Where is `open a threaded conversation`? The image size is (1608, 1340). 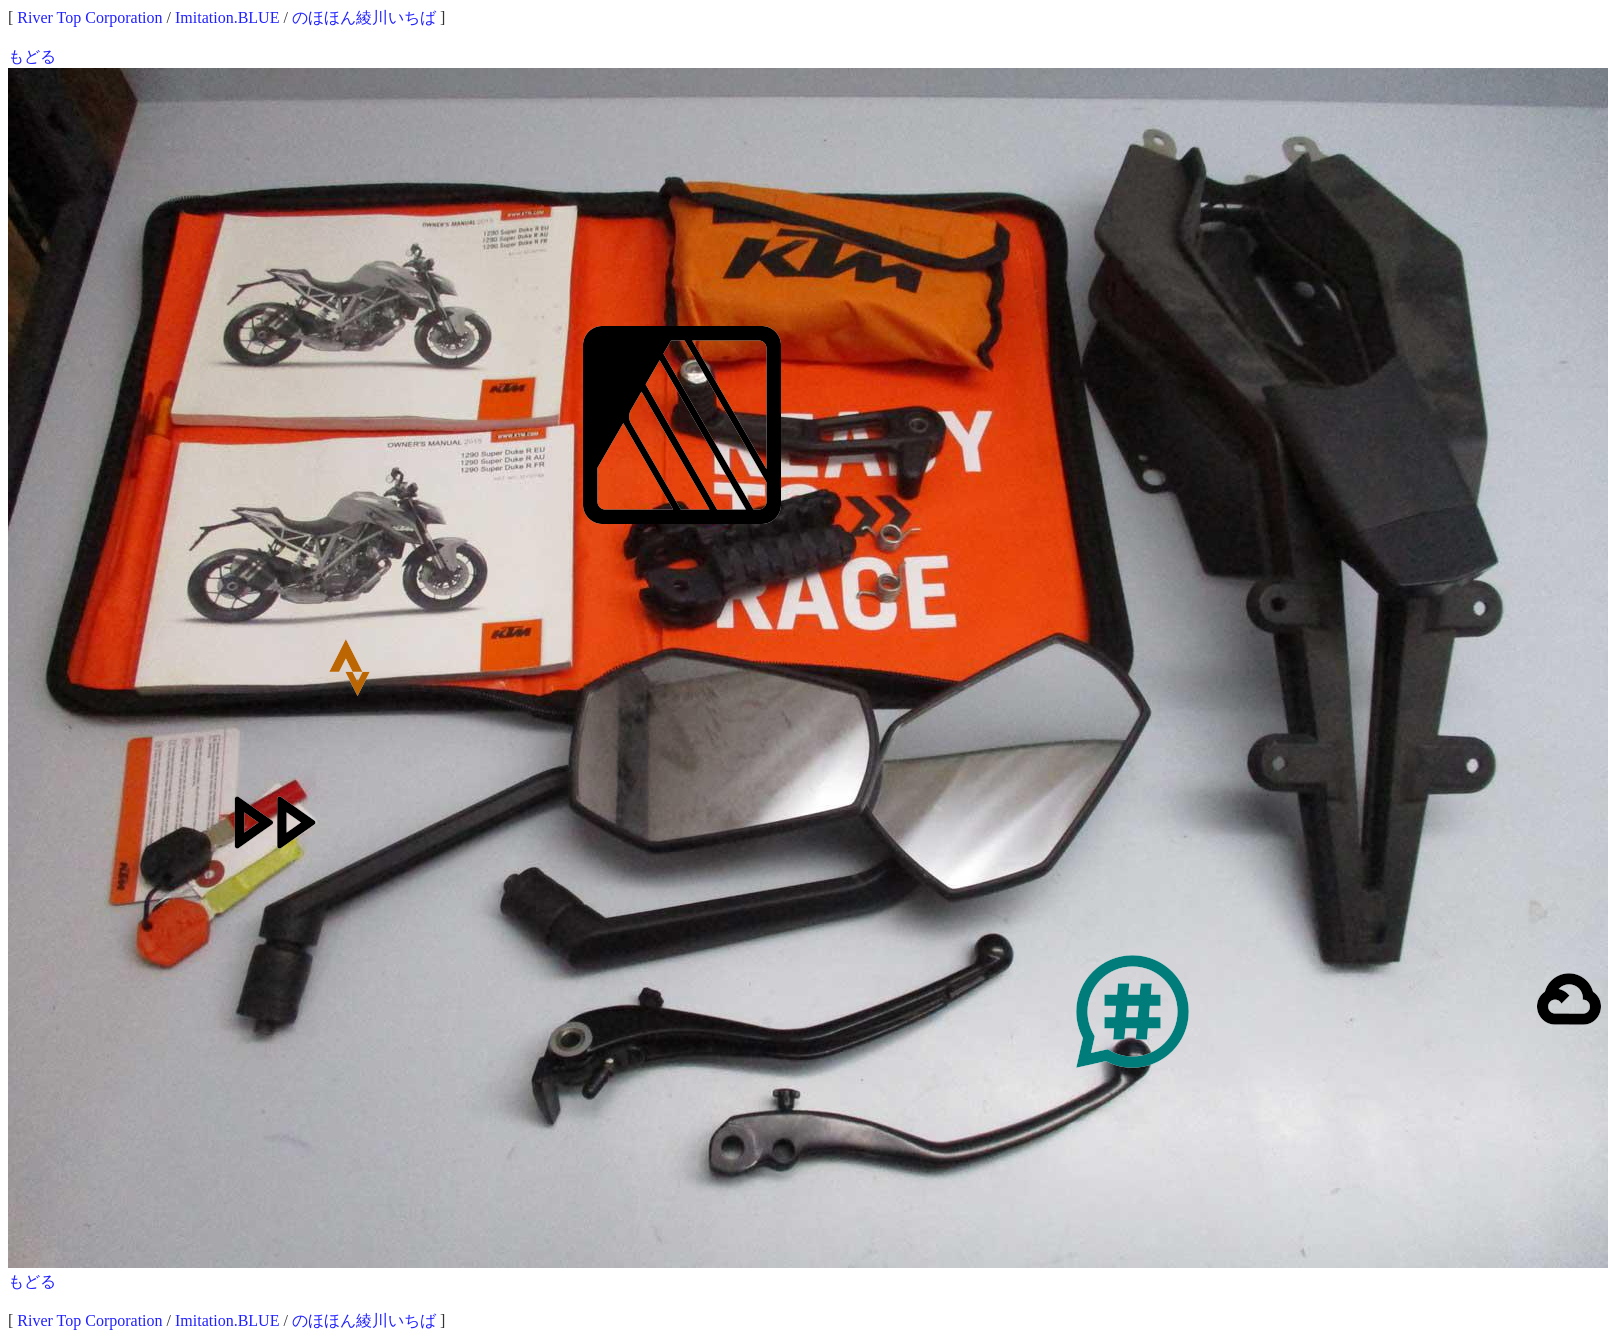
open a threaded conversation is located at coordinates (1132, 1011).